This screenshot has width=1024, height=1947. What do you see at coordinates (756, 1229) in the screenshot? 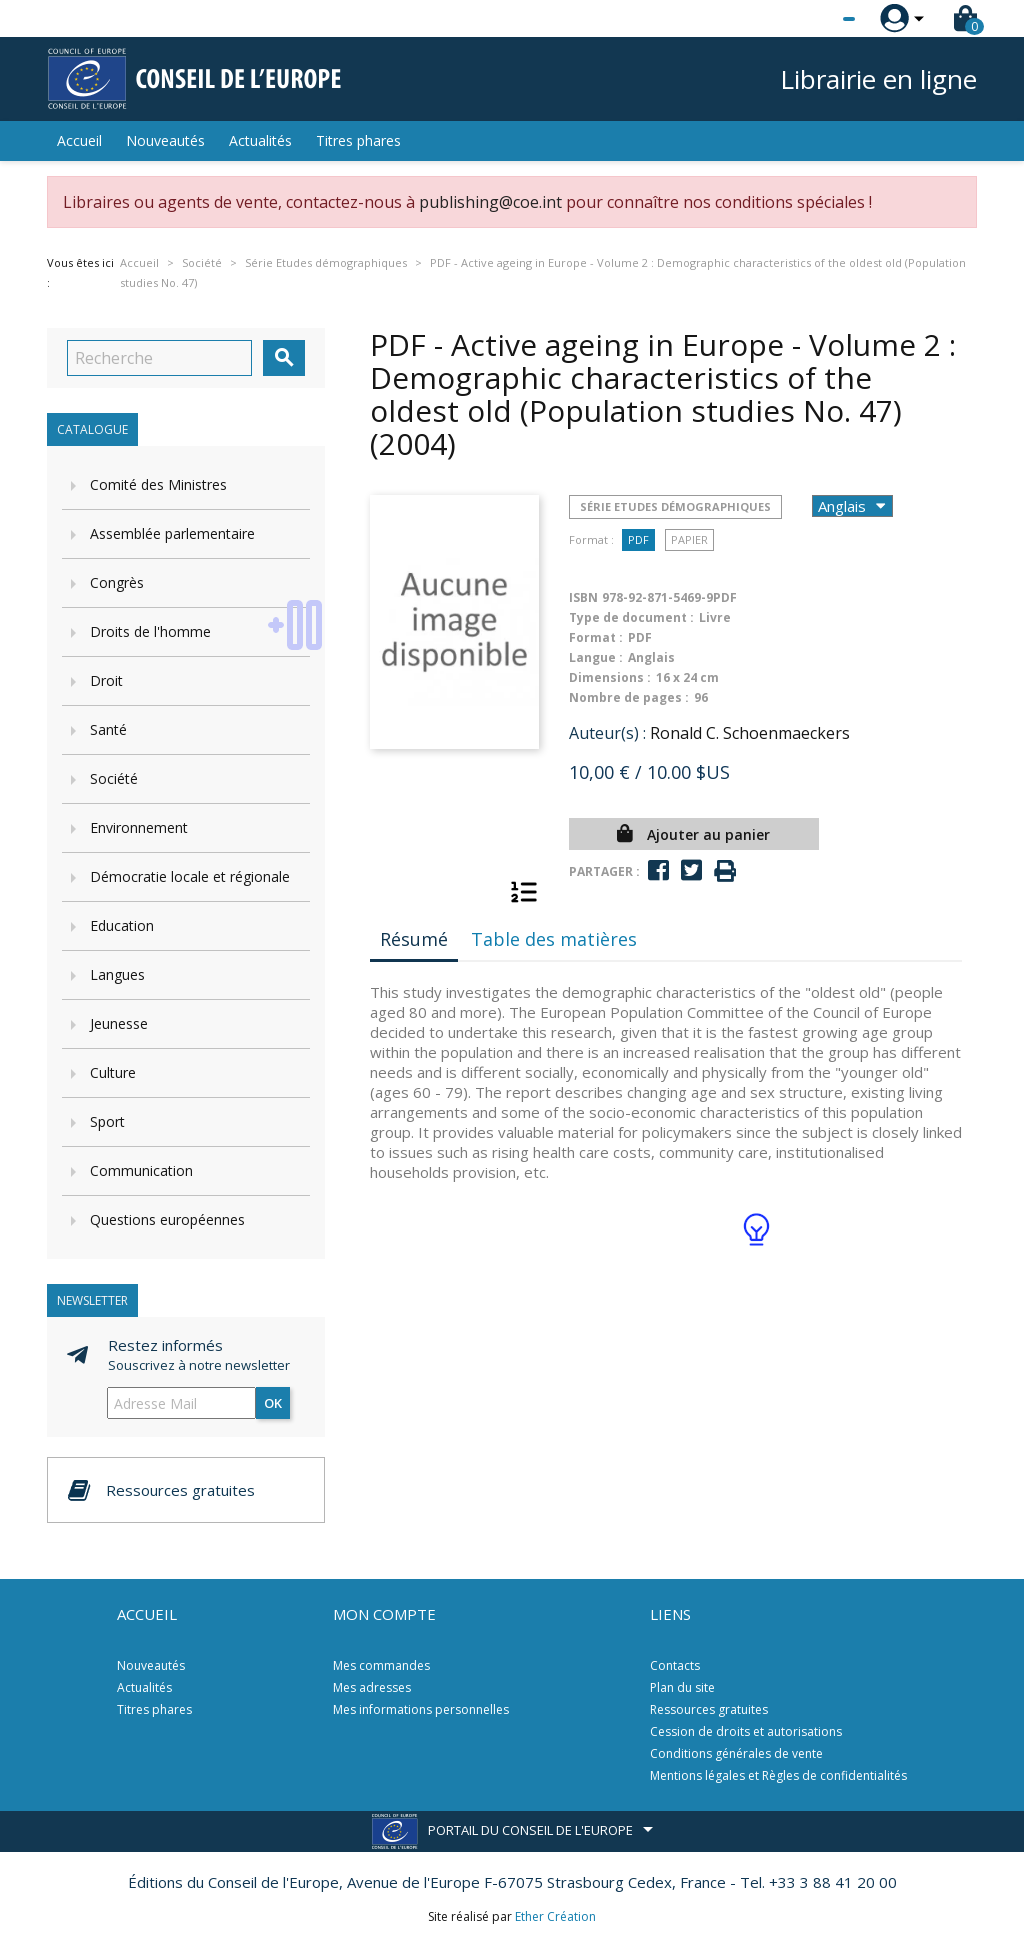
I see `toggle light mode or brightness settings` at bounding box center [756, 1229].